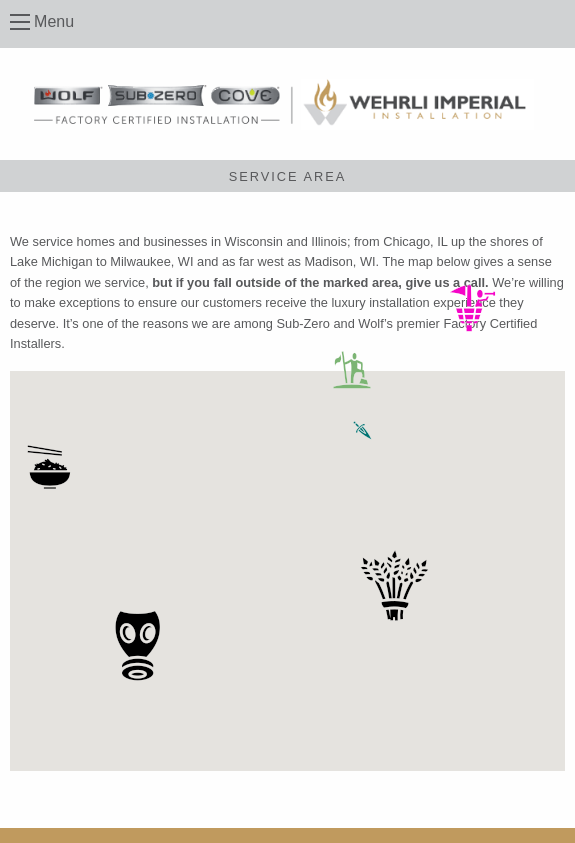 The image size is (575, 843). What do you see at coordinates (352, 370) in the screenshot?
I see `indicates conquest or victory achievement` at bounding box center [352, 370].